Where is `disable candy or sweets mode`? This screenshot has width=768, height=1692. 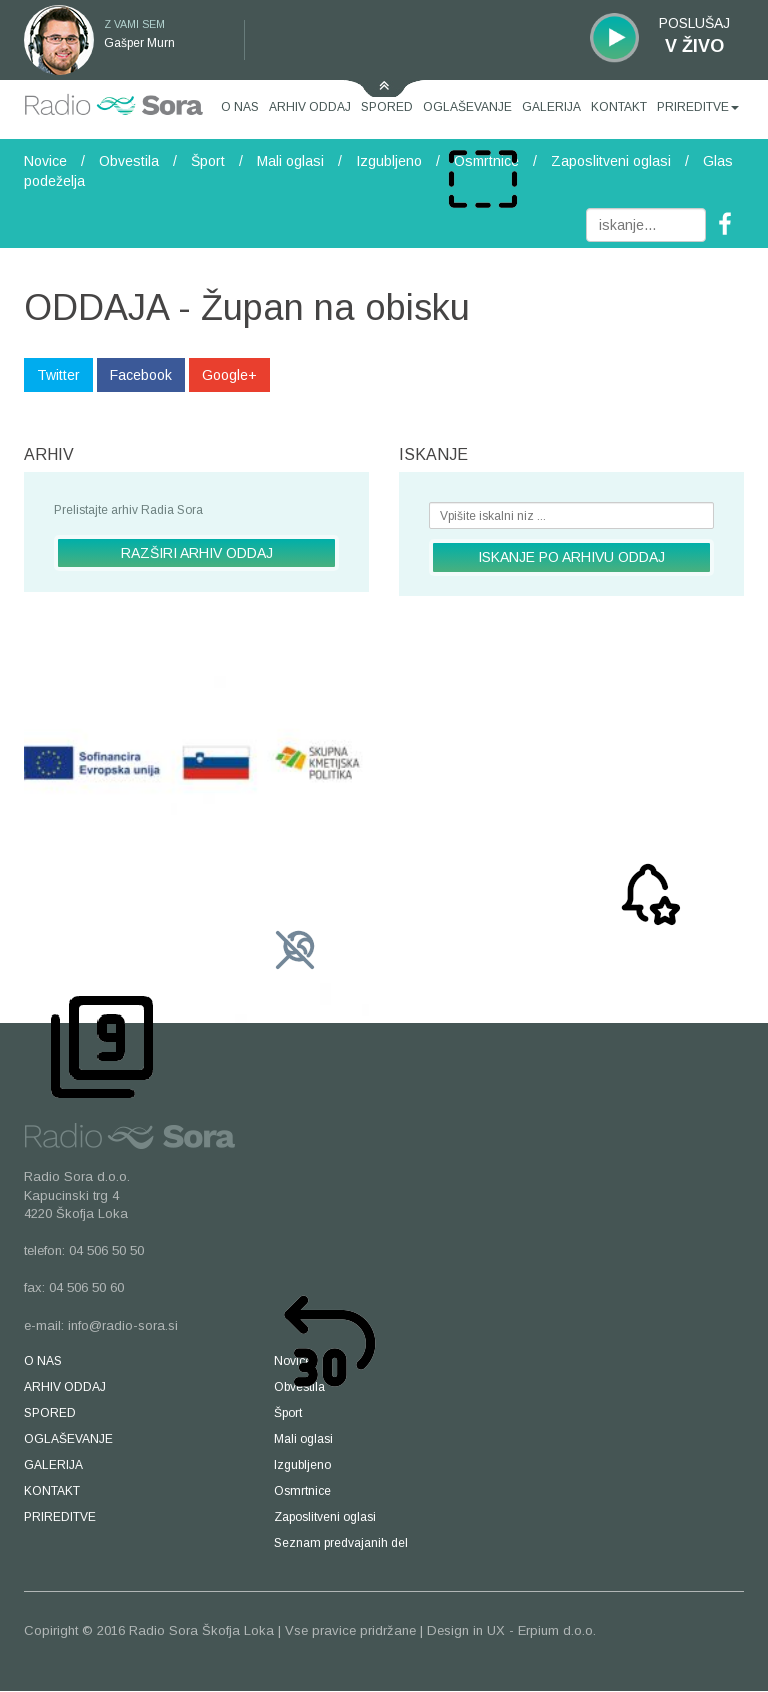 disable candy or sweets mode is located at coordinates (295, 950).